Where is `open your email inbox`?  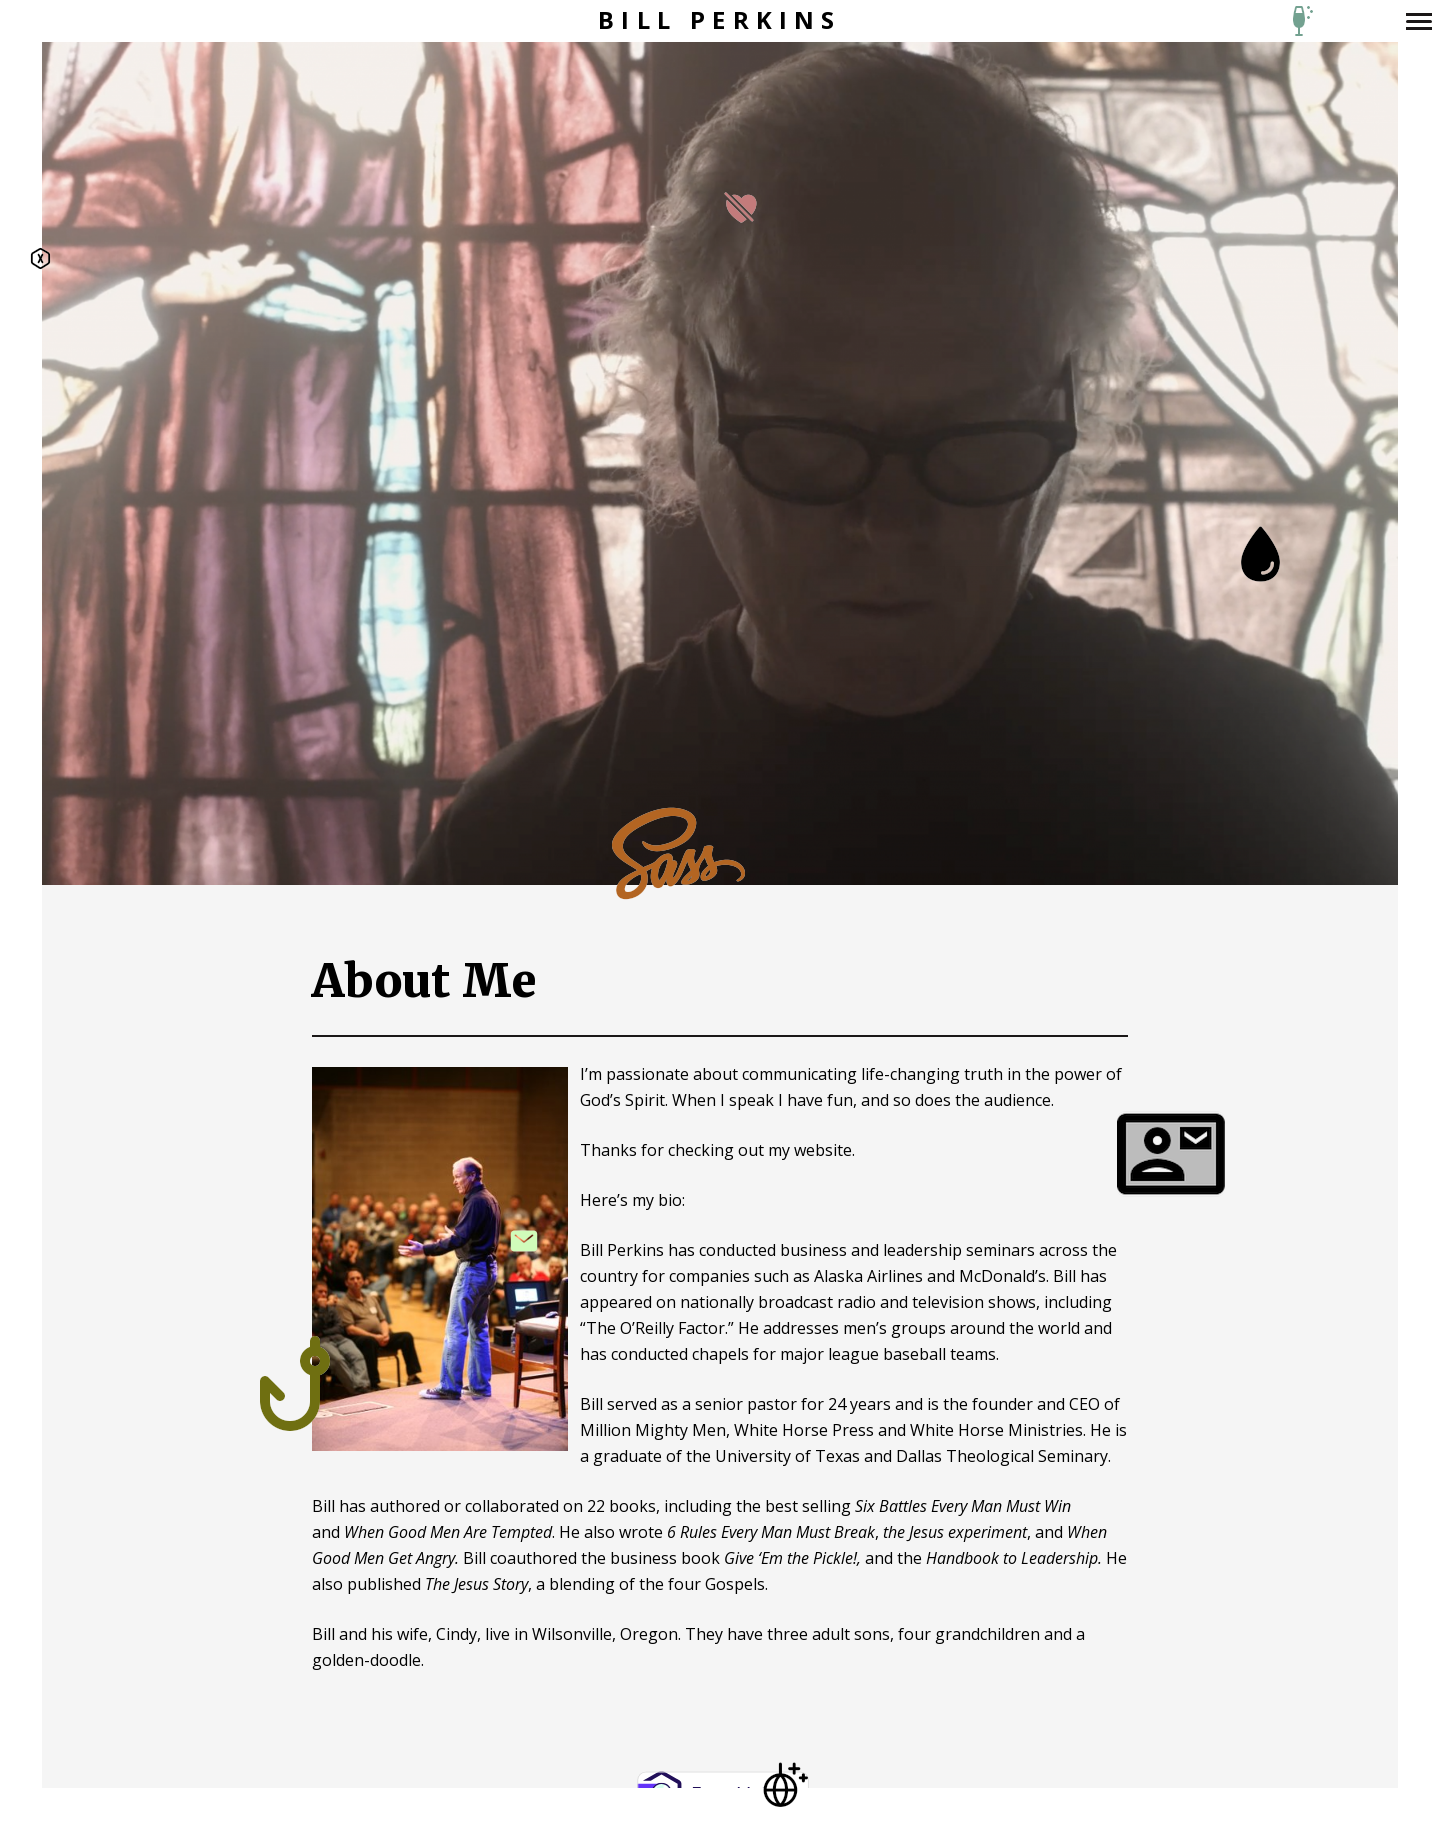 open your email inbox is located at coordinates (524, 1241).